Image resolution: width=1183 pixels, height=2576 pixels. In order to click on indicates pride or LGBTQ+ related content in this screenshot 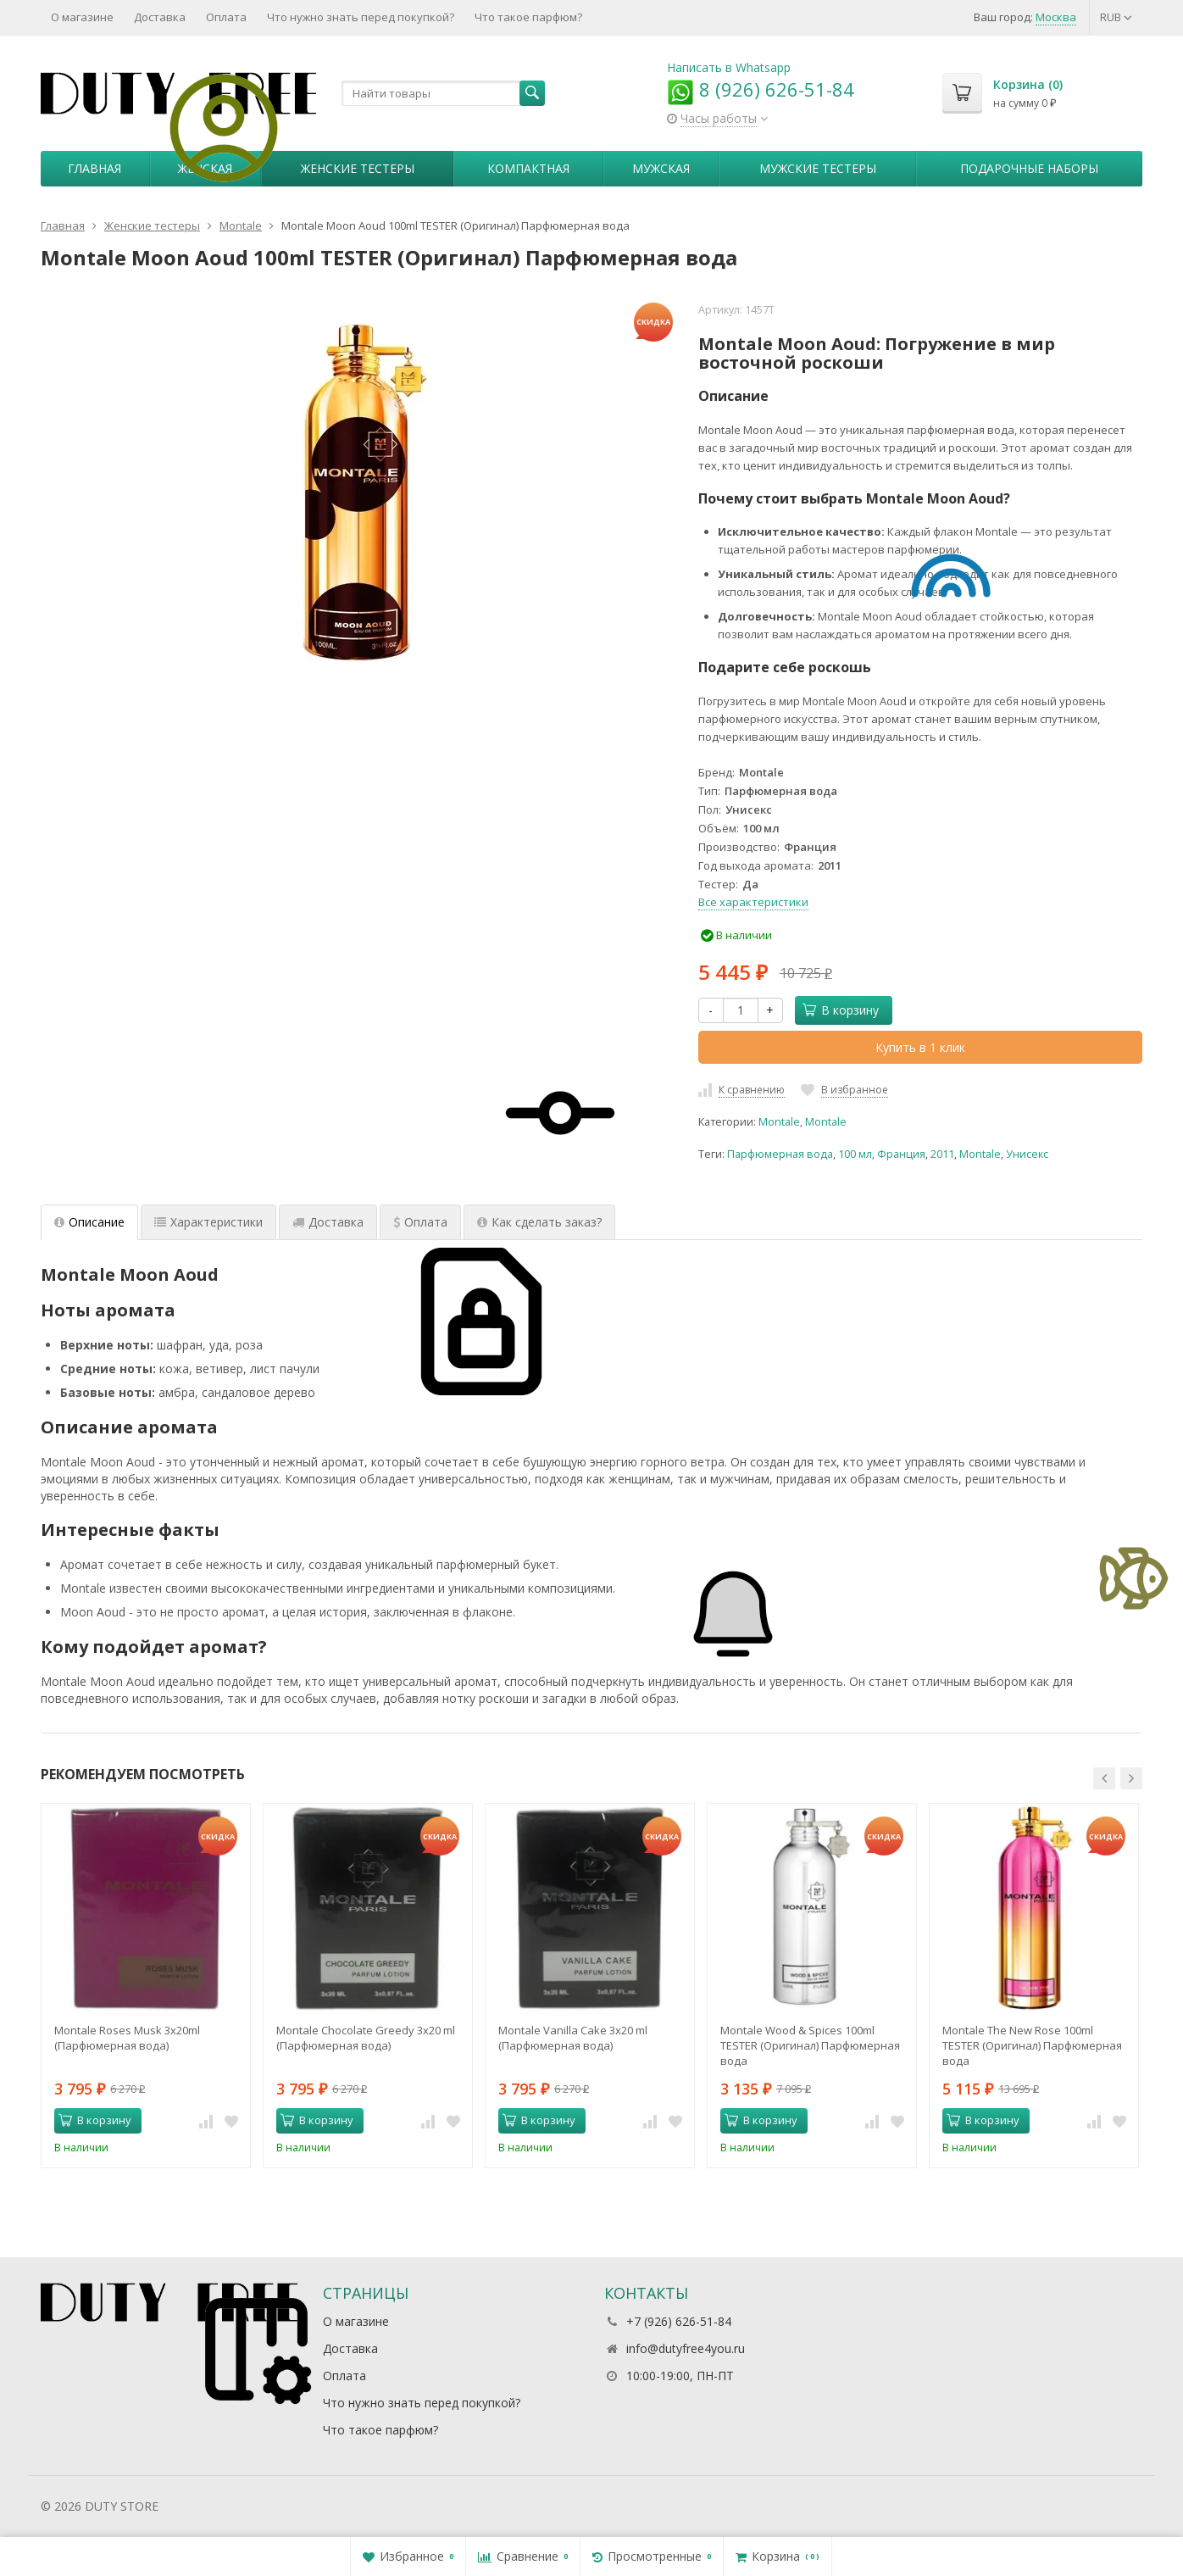, I will do `click(951, 576)`.